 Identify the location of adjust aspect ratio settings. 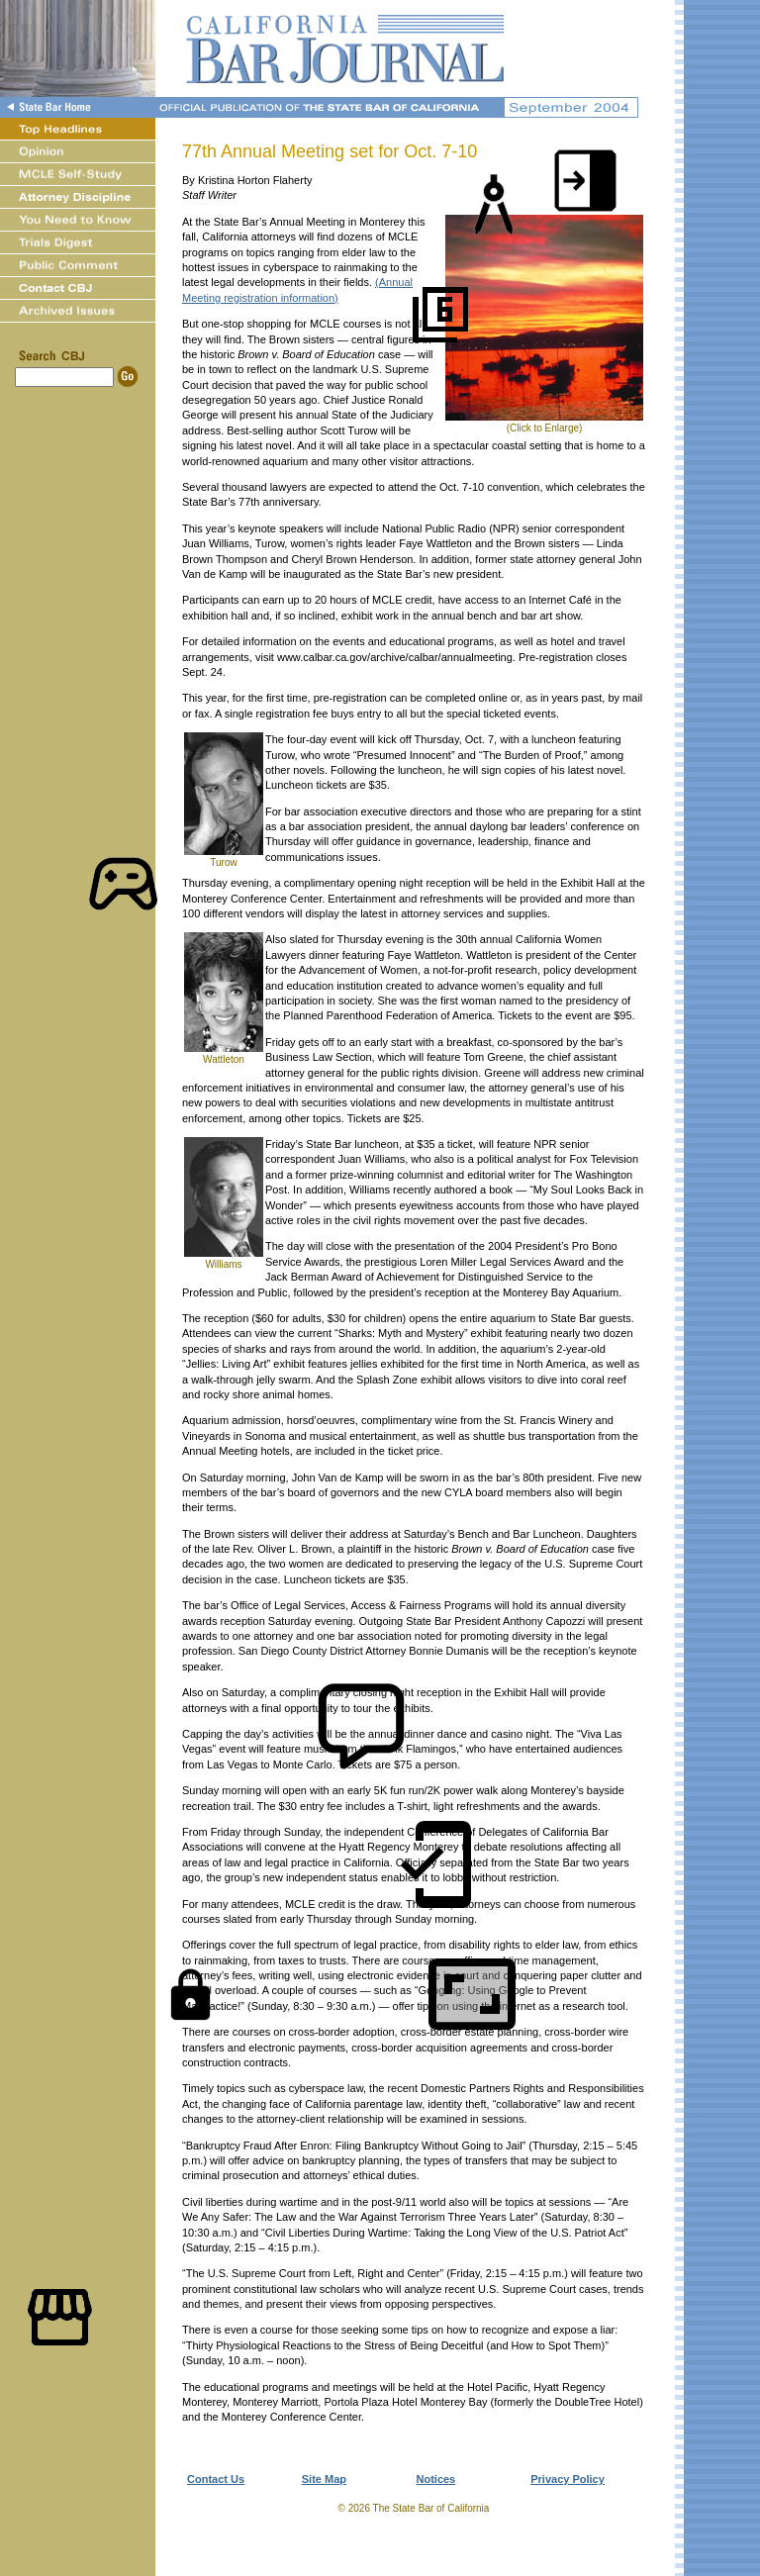
(472, 1994).